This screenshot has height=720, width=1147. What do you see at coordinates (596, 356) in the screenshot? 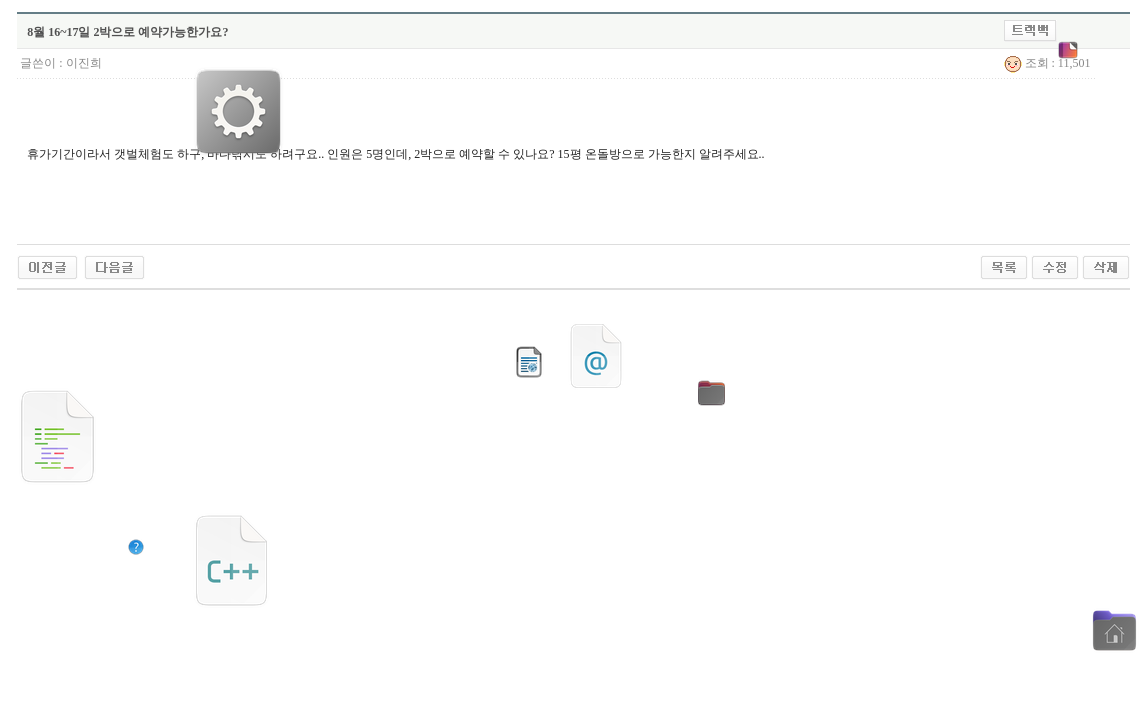
I see `an email message file or .eml attachment` at bounding box center [596, 356].